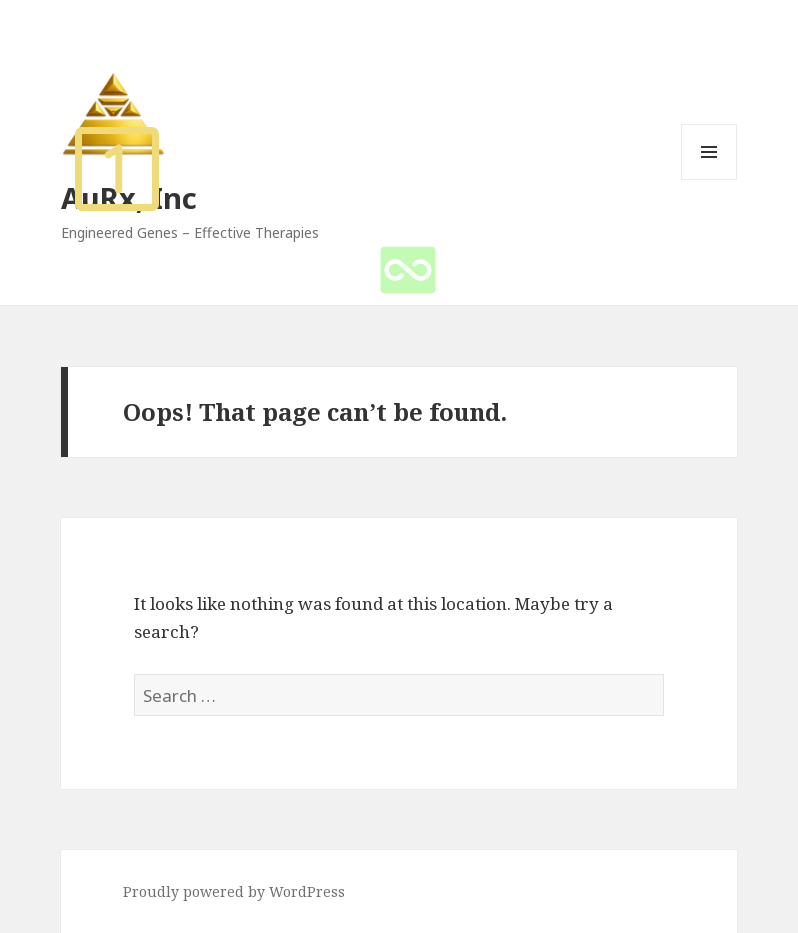 The height and width of the screenshot is (933, 798). I want to click on indicates the first item or step in a sequence, so click(117, 169).